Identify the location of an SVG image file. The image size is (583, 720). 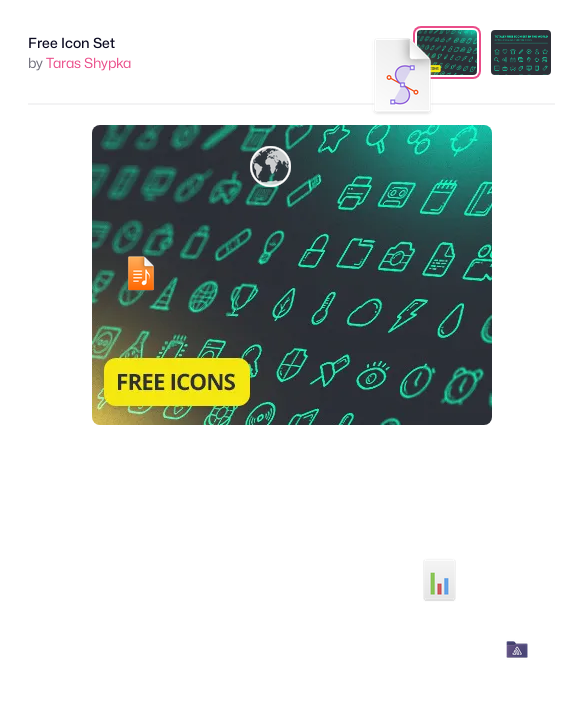
(402, 76).